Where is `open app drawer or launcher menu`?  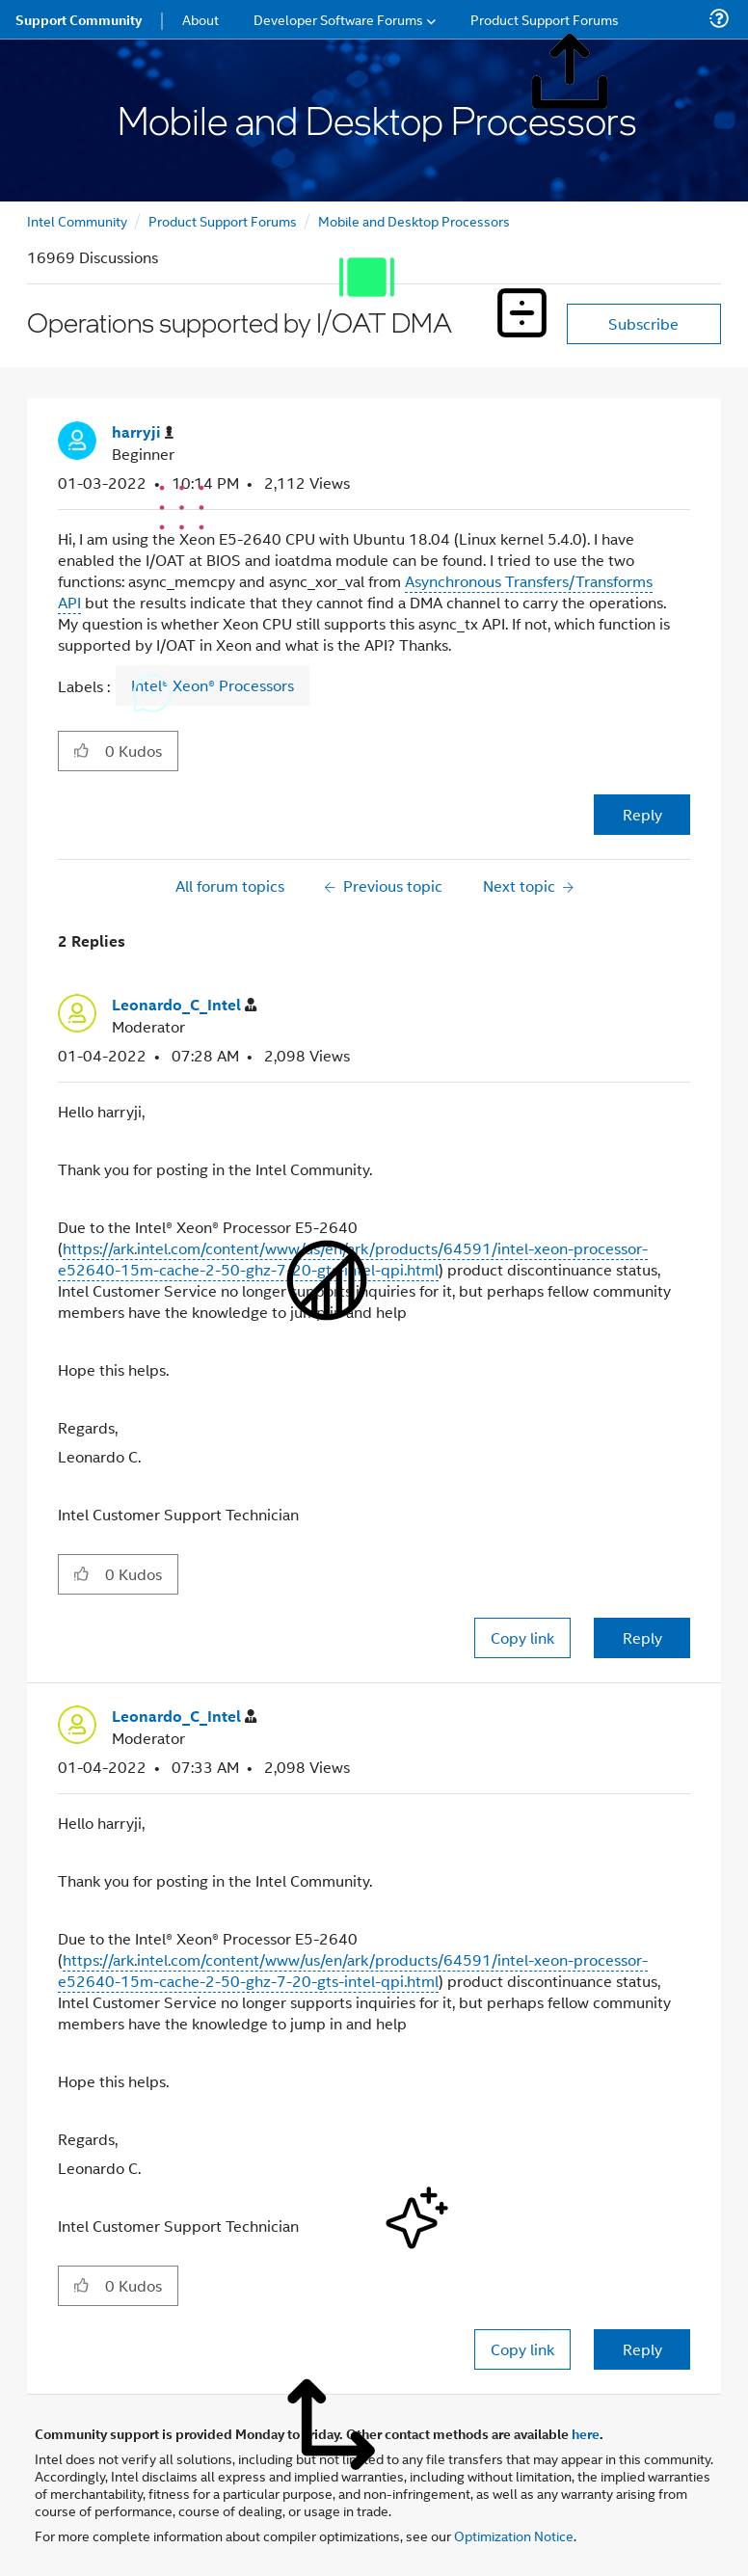
open app drawer or launcher menu is located at coordinates (181, 507).